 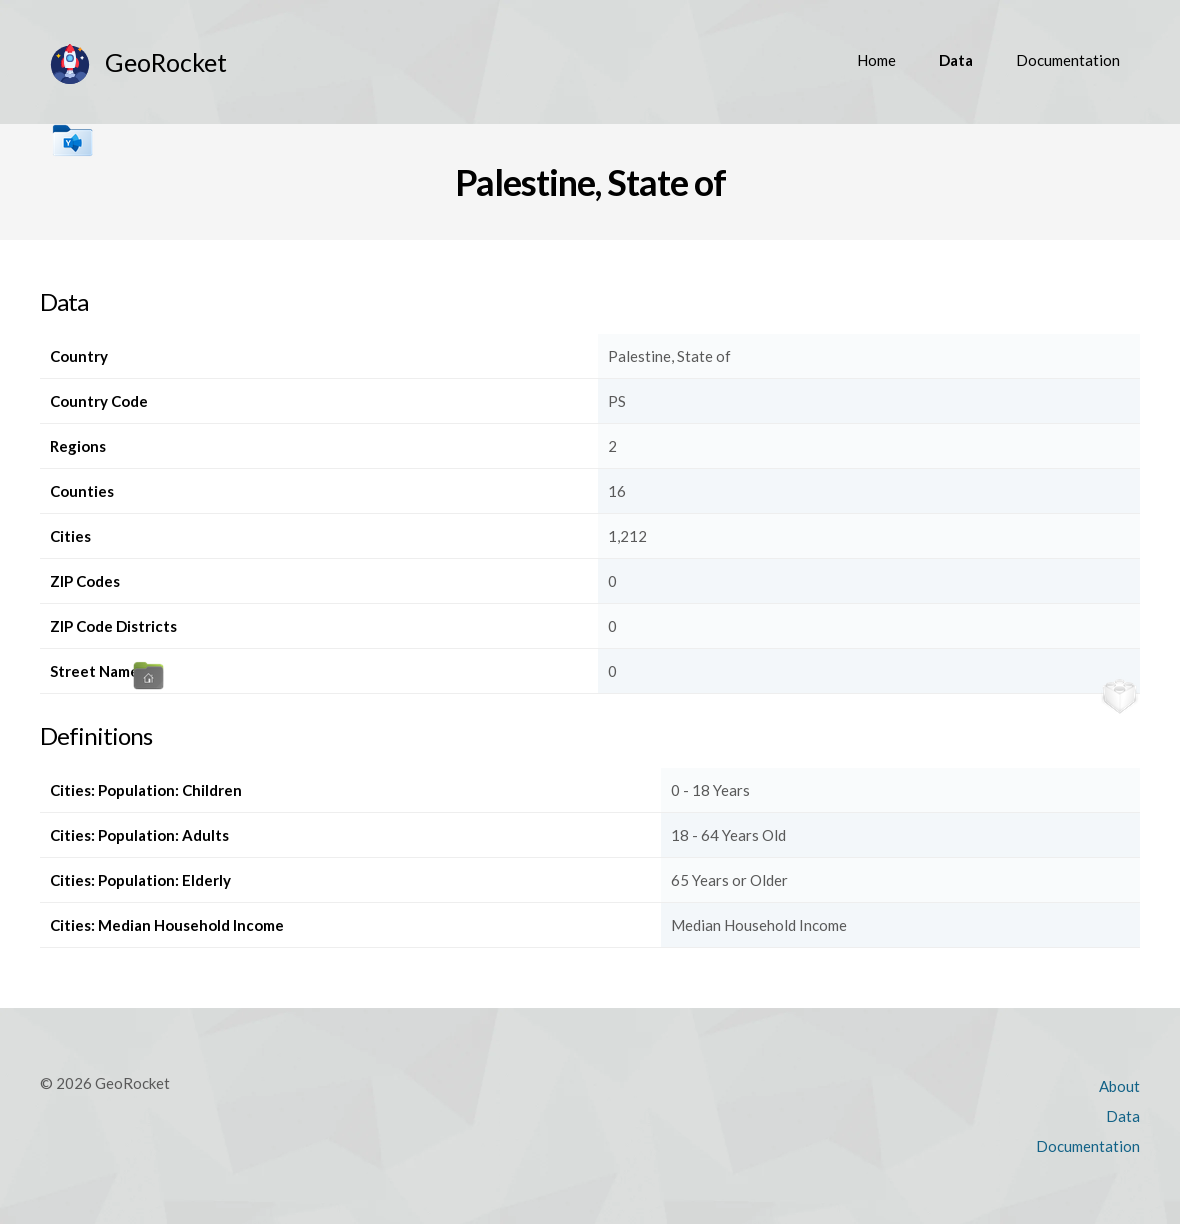 What do you see at coordinates (1119, 696) in the screenshot?
I see `kernel extension file for macOS system` at bounding box center [1119, 696].